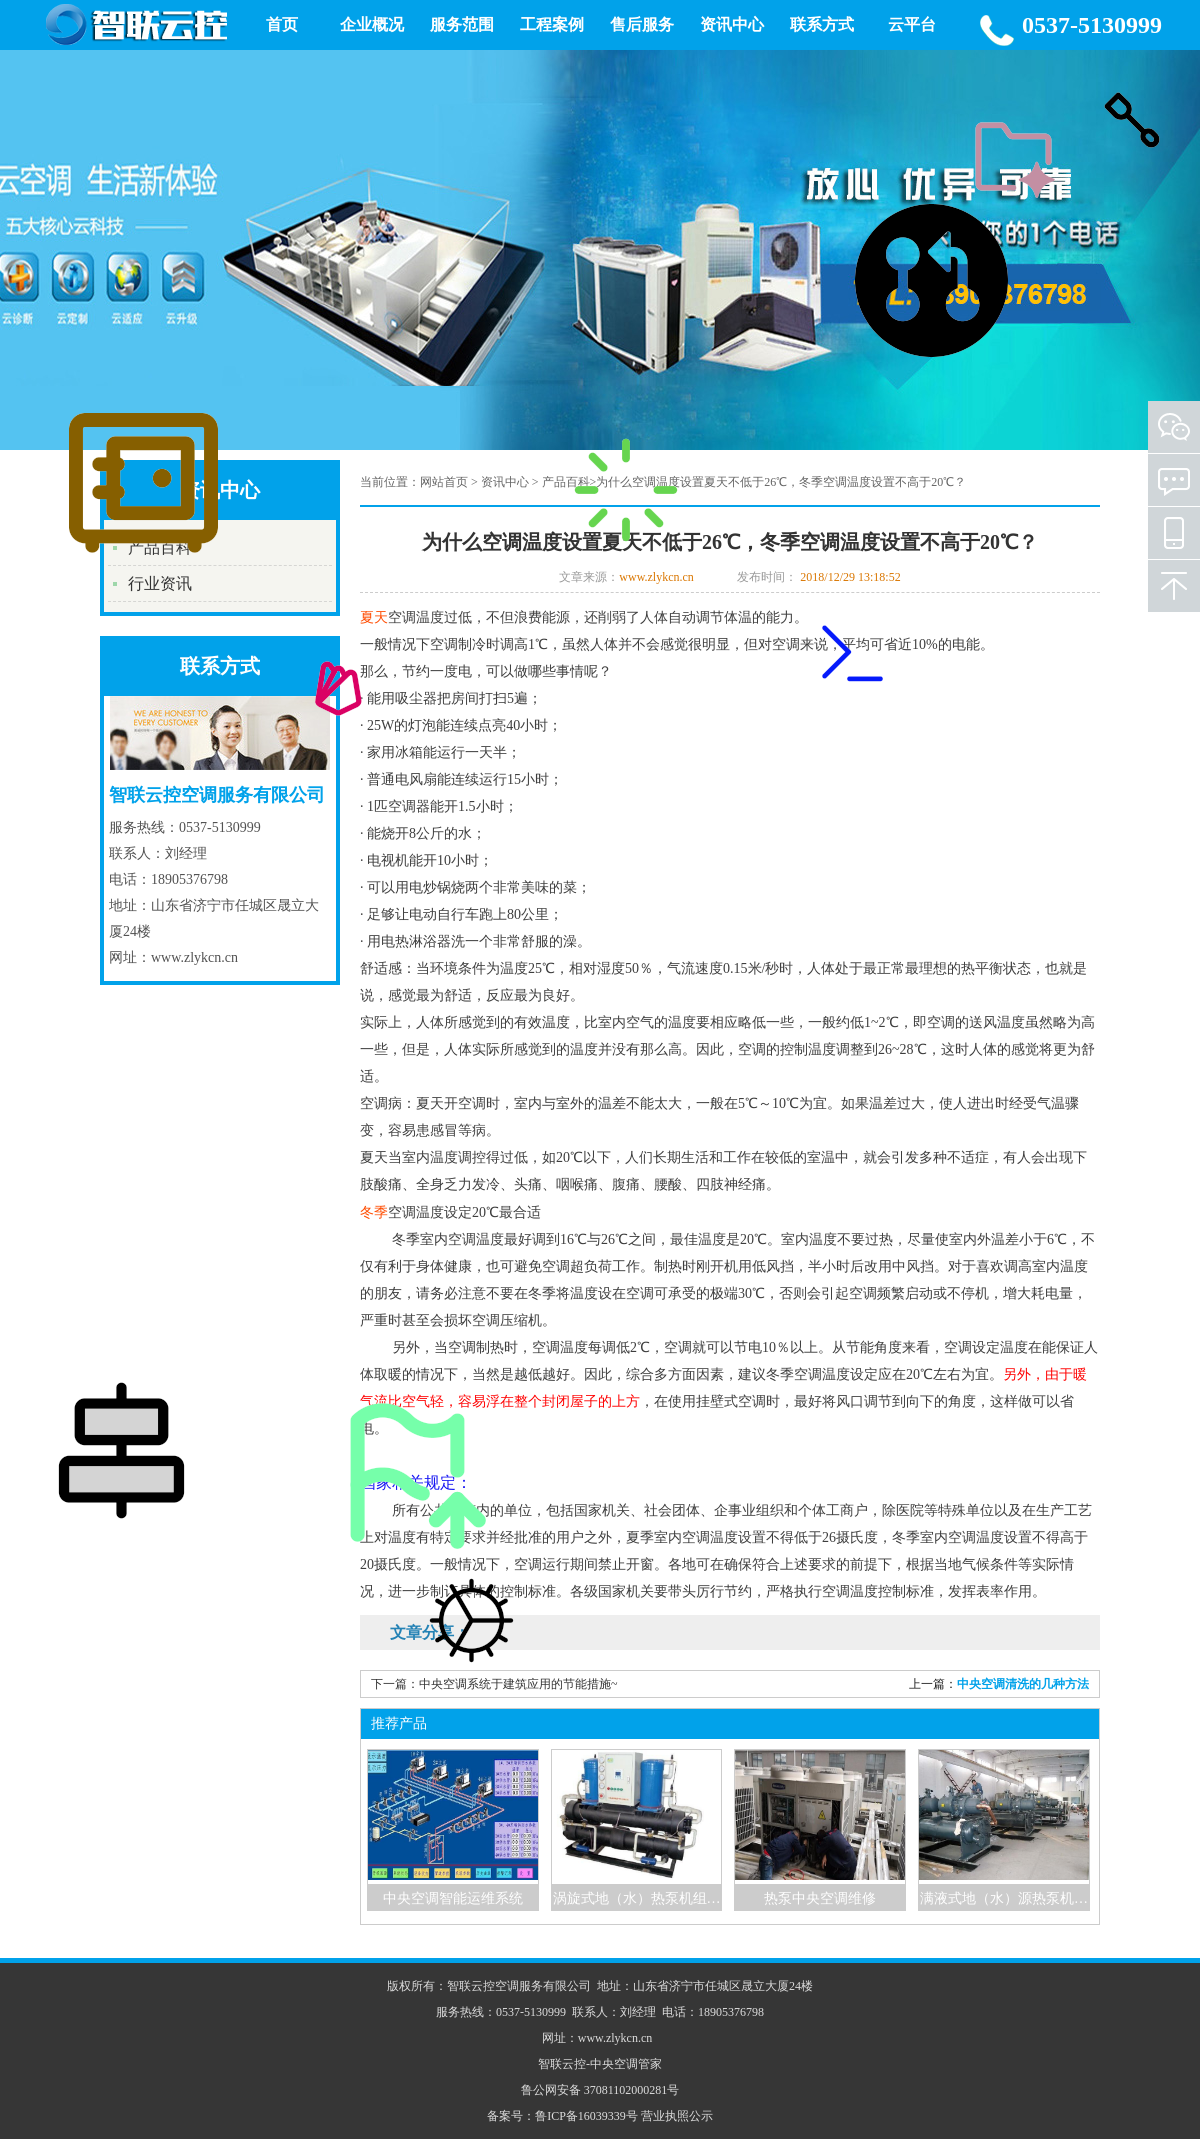 The width and height of the screenshot is (1200, 2139). What do you see at coordinates (626, 490) in the screenshot?
I see `loading content in progress` at bounding box center [626, 490].